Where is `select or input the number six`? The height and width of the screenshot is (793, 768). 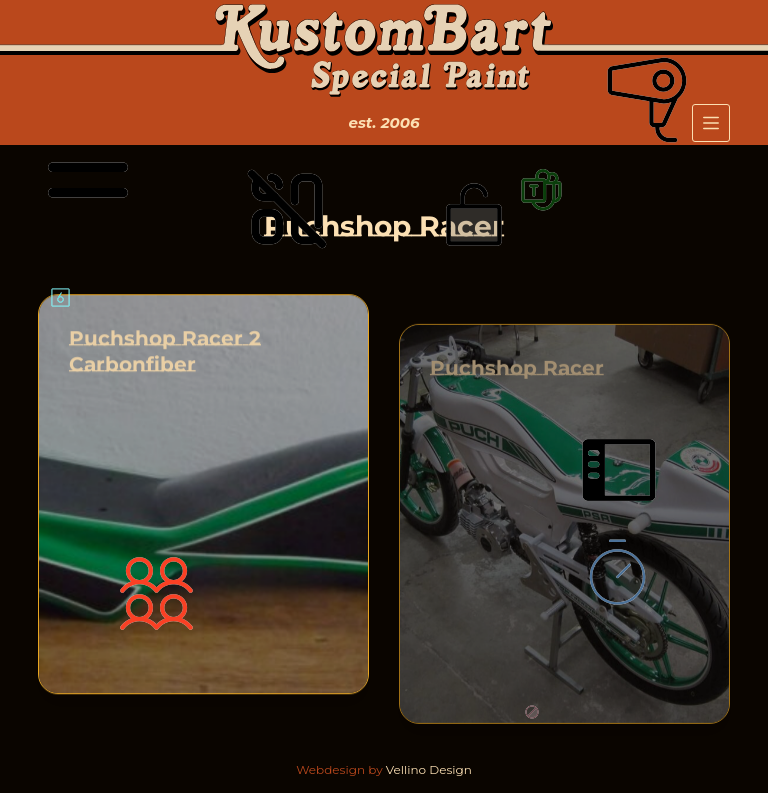 select or input the number six is located at coordinates (60, 297).